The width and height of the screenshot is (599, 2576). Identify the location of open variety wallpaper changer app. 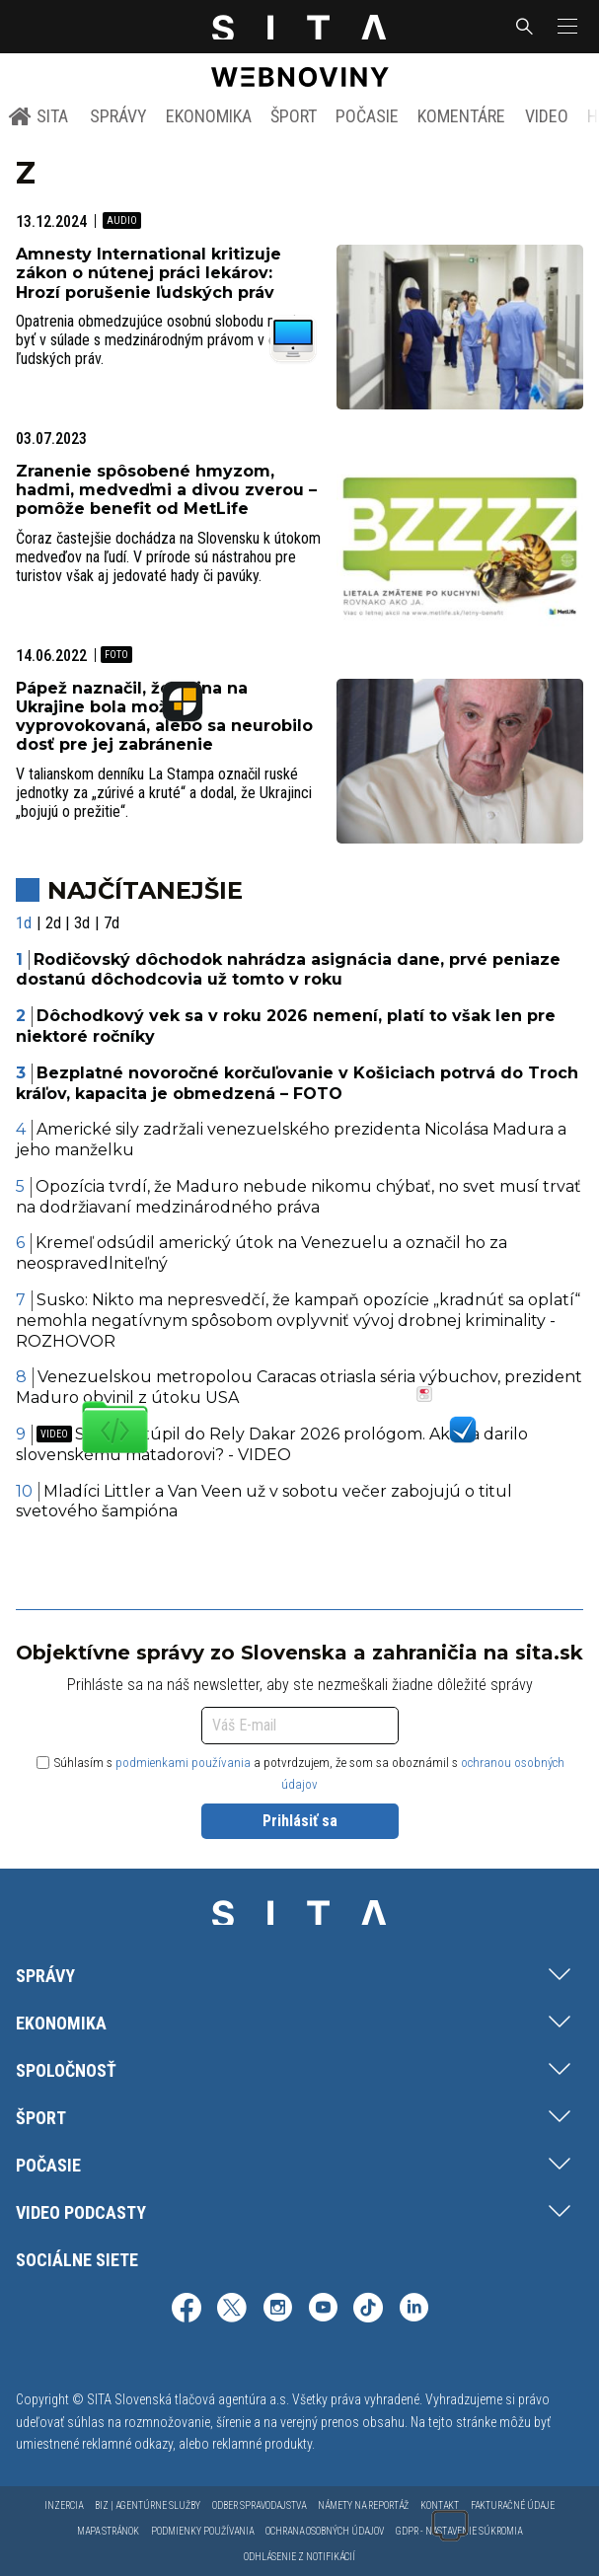
(293, 338).